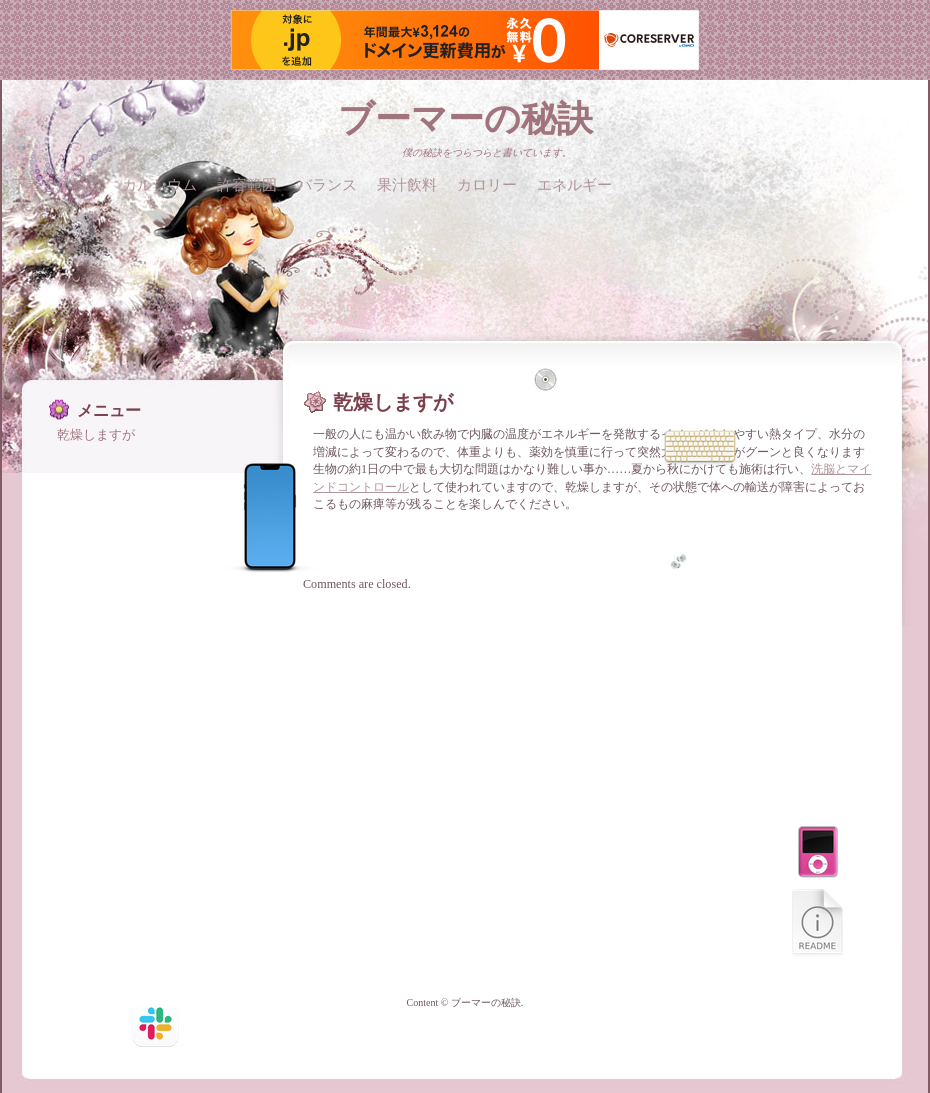  Describe the element at coordinates (700, 447) in the screenshot. I see `indicates keyboard with yellow backlighting enabled` at that location.